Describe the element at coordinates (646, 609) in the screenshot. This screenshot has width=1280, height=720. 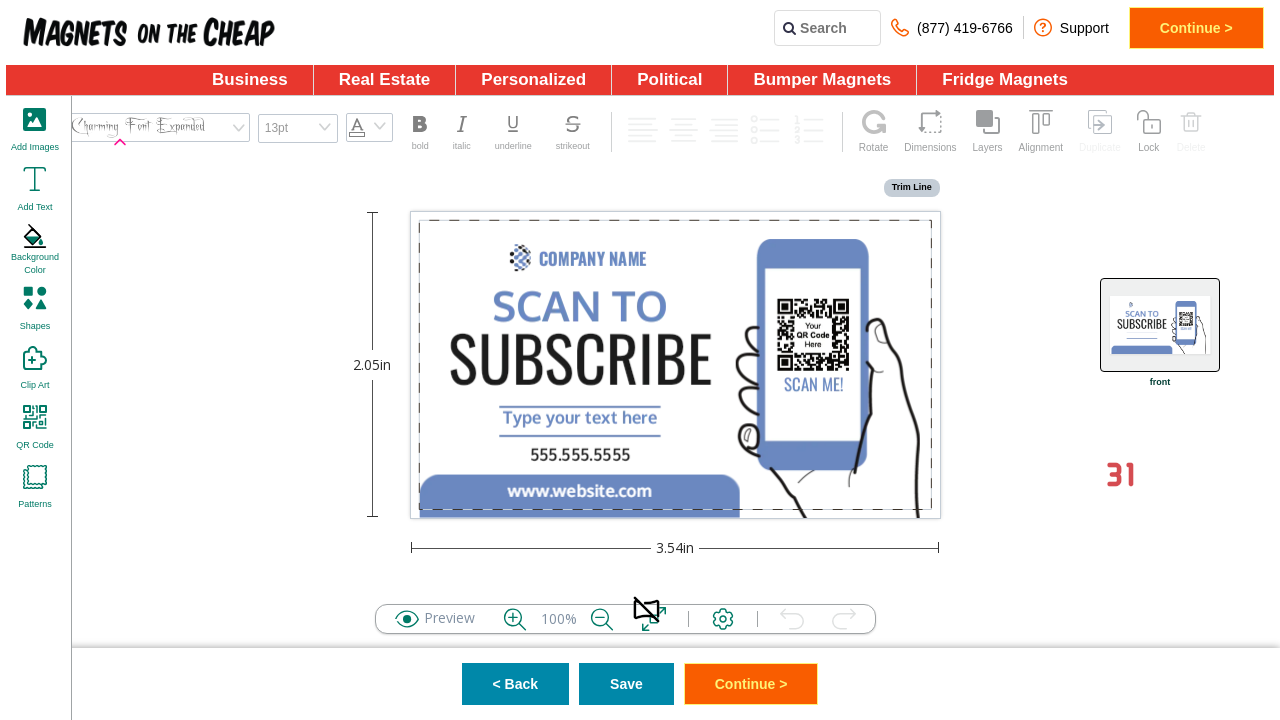
I see `disable horizontal panorama mode` at that location.